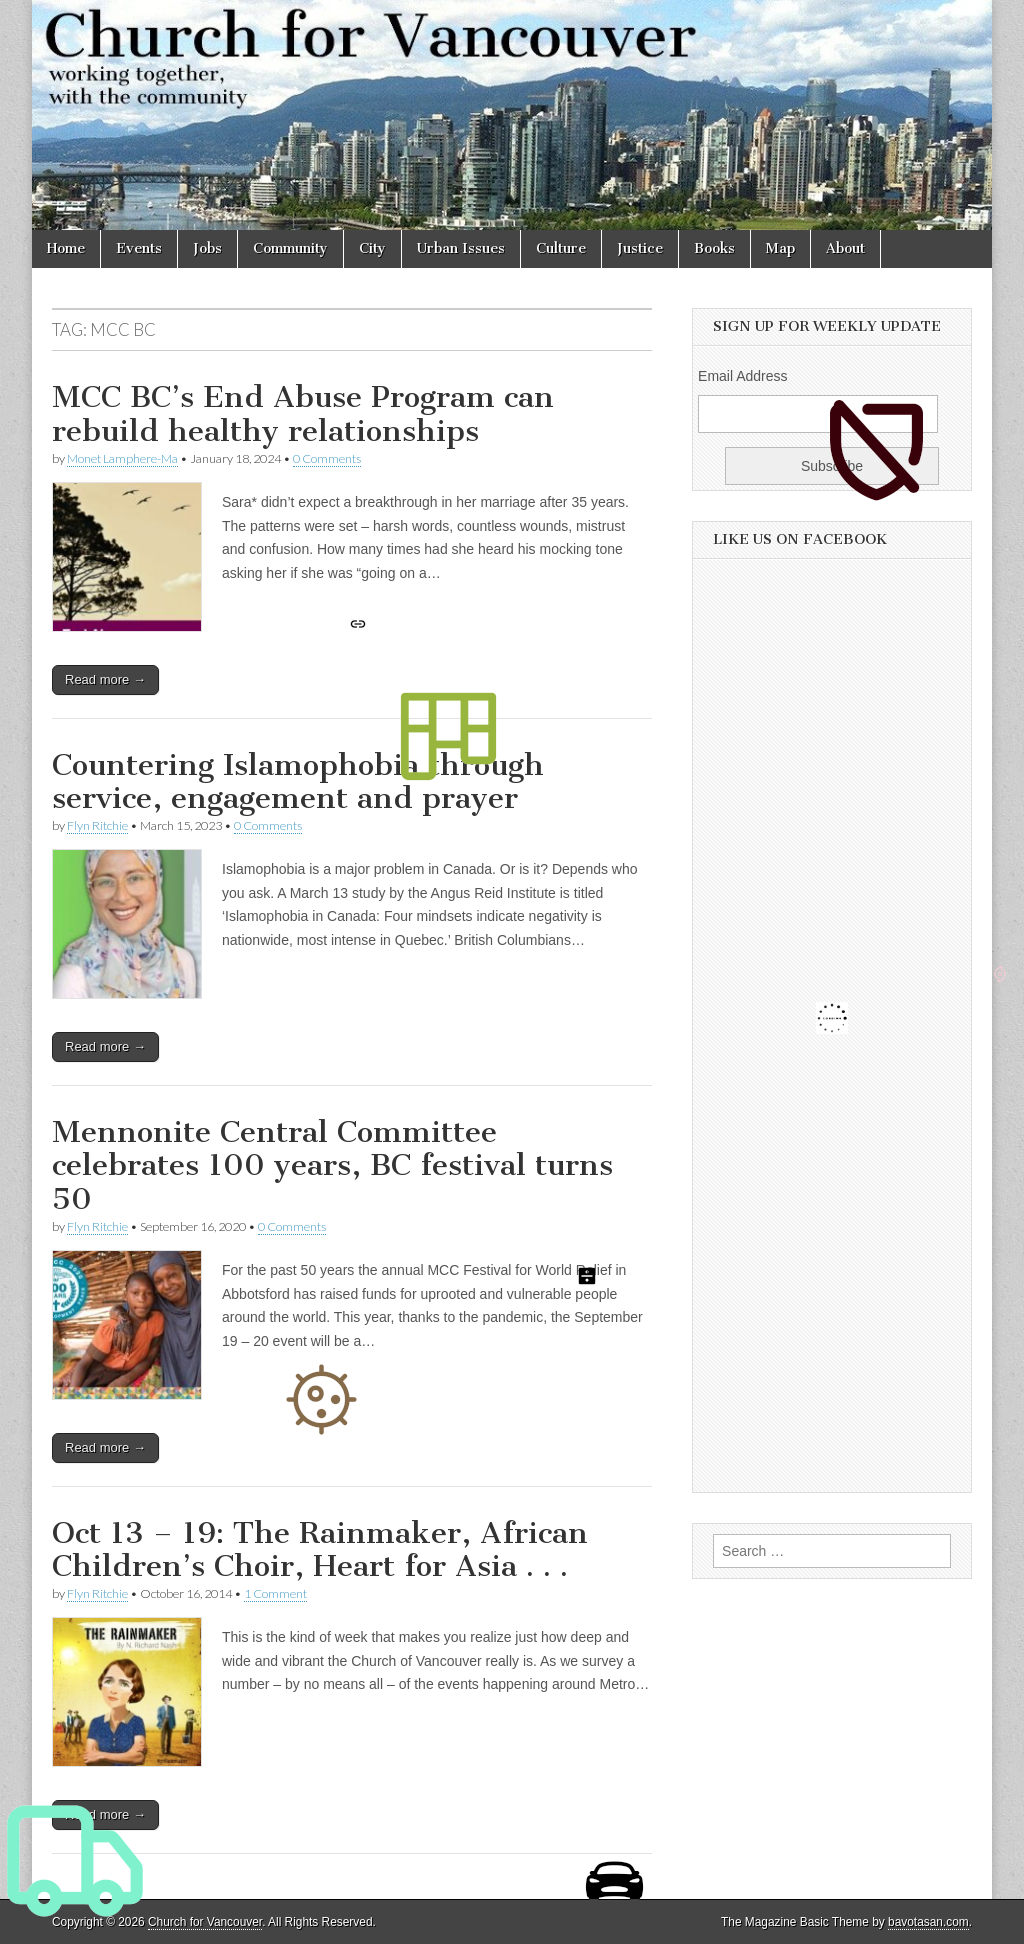 This screenshot has width=1024, height=1944. What do you see at coordinates (358, 624) in the screenshot?
I see `copy or share a link` at bounding box center [358, 624].